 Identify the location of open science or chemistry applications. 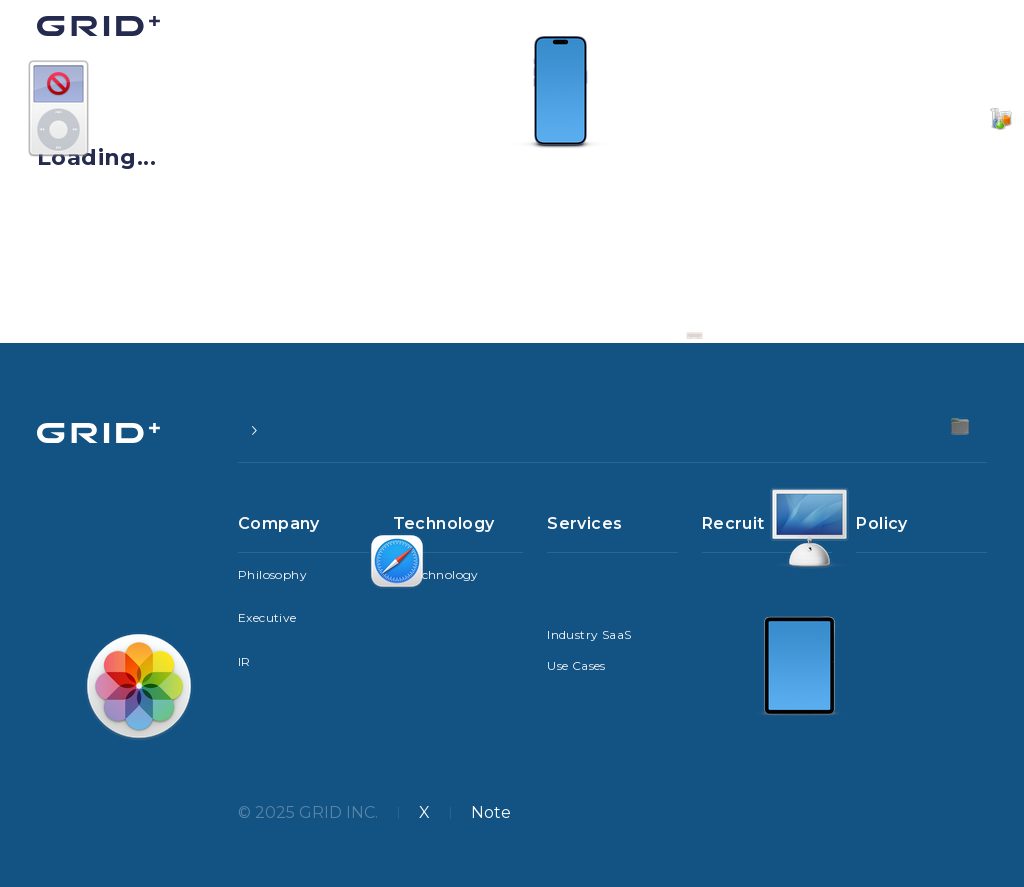
(1001, 119).